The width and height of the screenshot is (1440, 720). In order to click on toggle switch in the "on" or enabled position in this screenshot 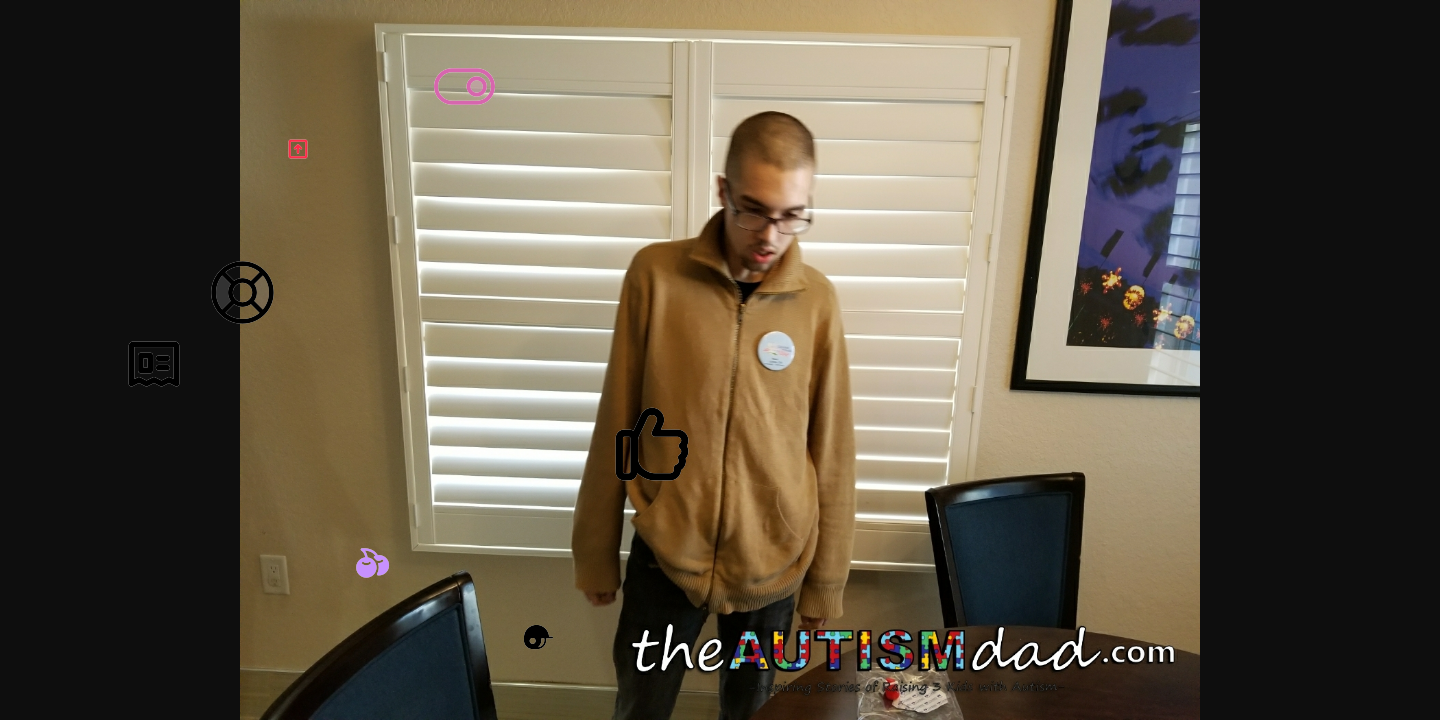, I will do `click(464, 86)`.